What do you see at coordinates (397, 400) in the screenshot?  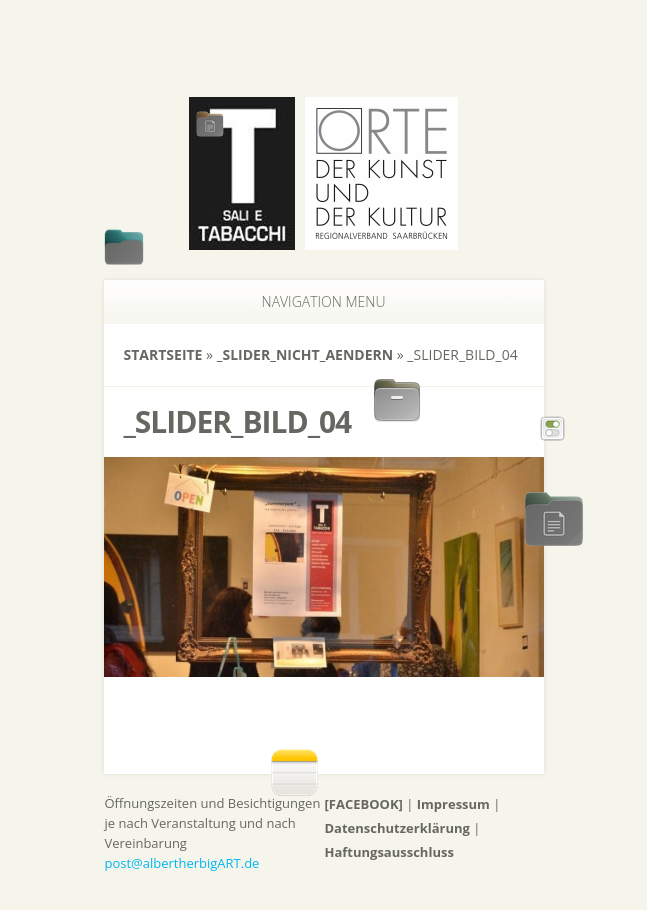 I see `open the file manager` at bounding box center [397, 400].